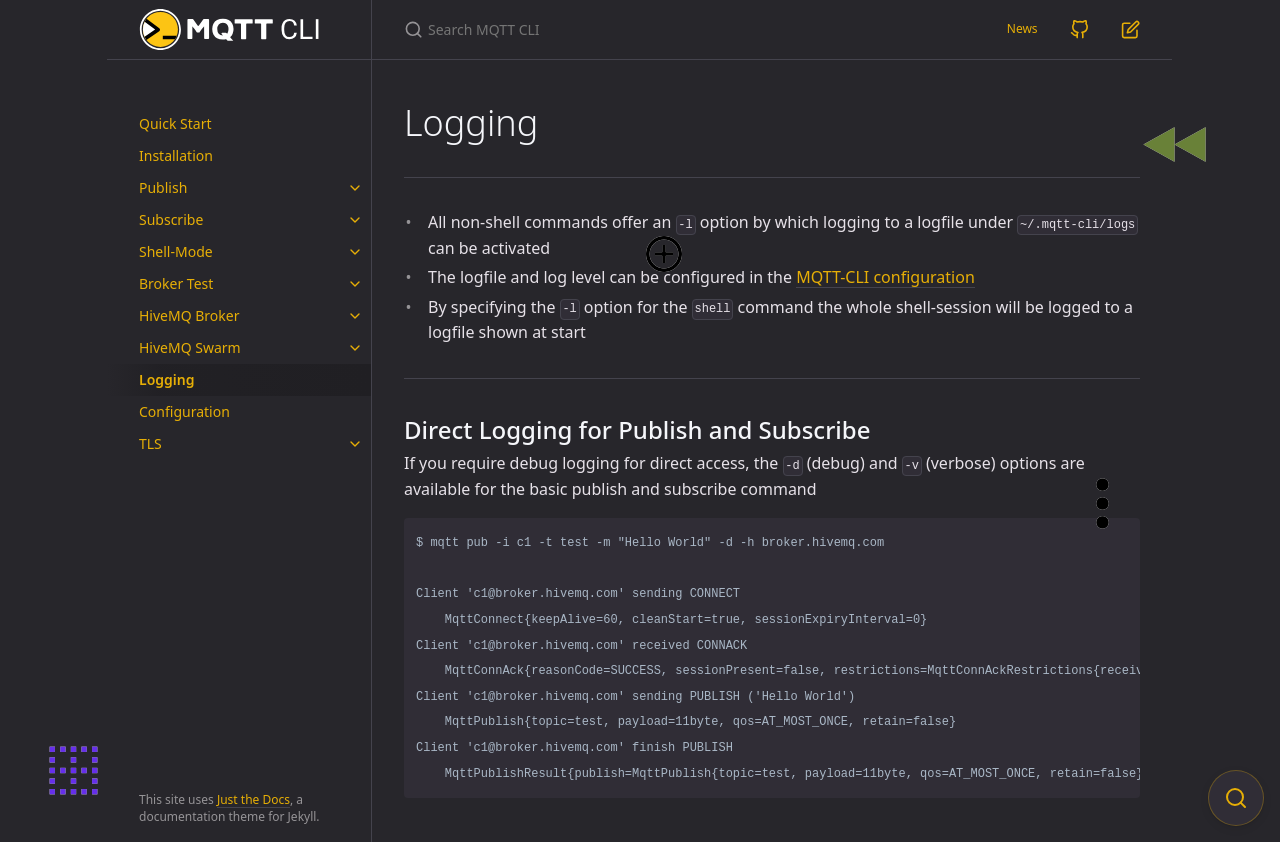 The width and height of the screenshot is (1280, 842). What do you see at coordinates (73, 770) in the screenshot?
I see `remove all borders from selected cells or elements` at bounding box center [73, 770].